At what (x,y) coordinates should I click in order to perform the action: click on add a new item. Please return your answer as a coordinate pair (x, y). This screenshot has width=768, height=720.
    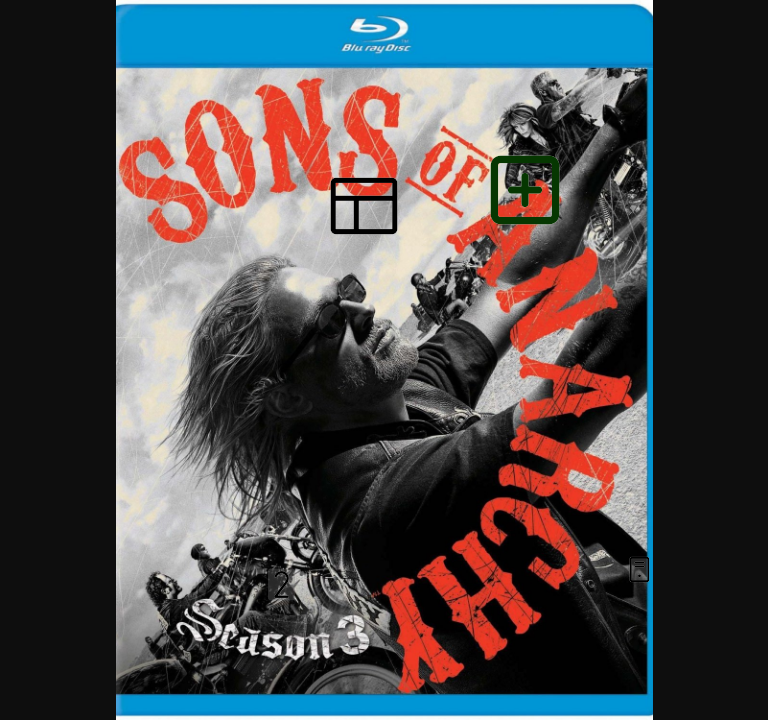
    Looking at the image, I should click on (525, 190).